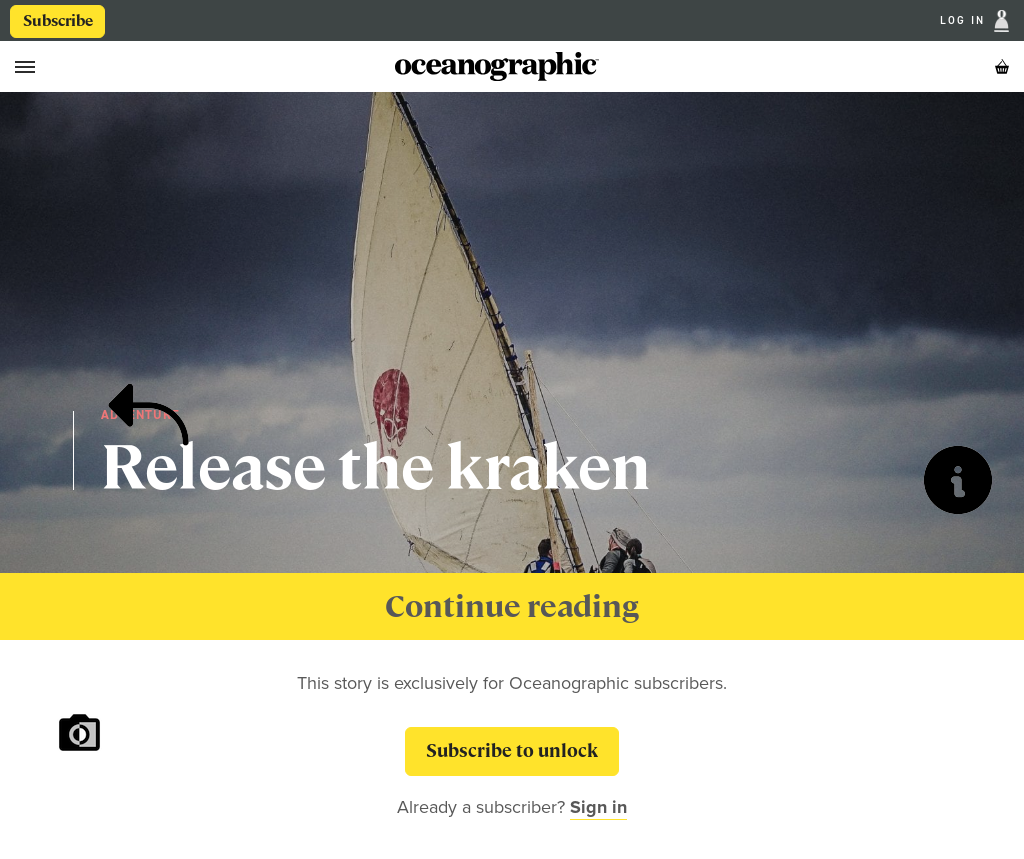 The height and width of the screenshot is (859, 1024). What do you see at coordinates (79, 732) in the screenshot?
I see `apply black and white filter to photo` at bounding box center [79, 732].